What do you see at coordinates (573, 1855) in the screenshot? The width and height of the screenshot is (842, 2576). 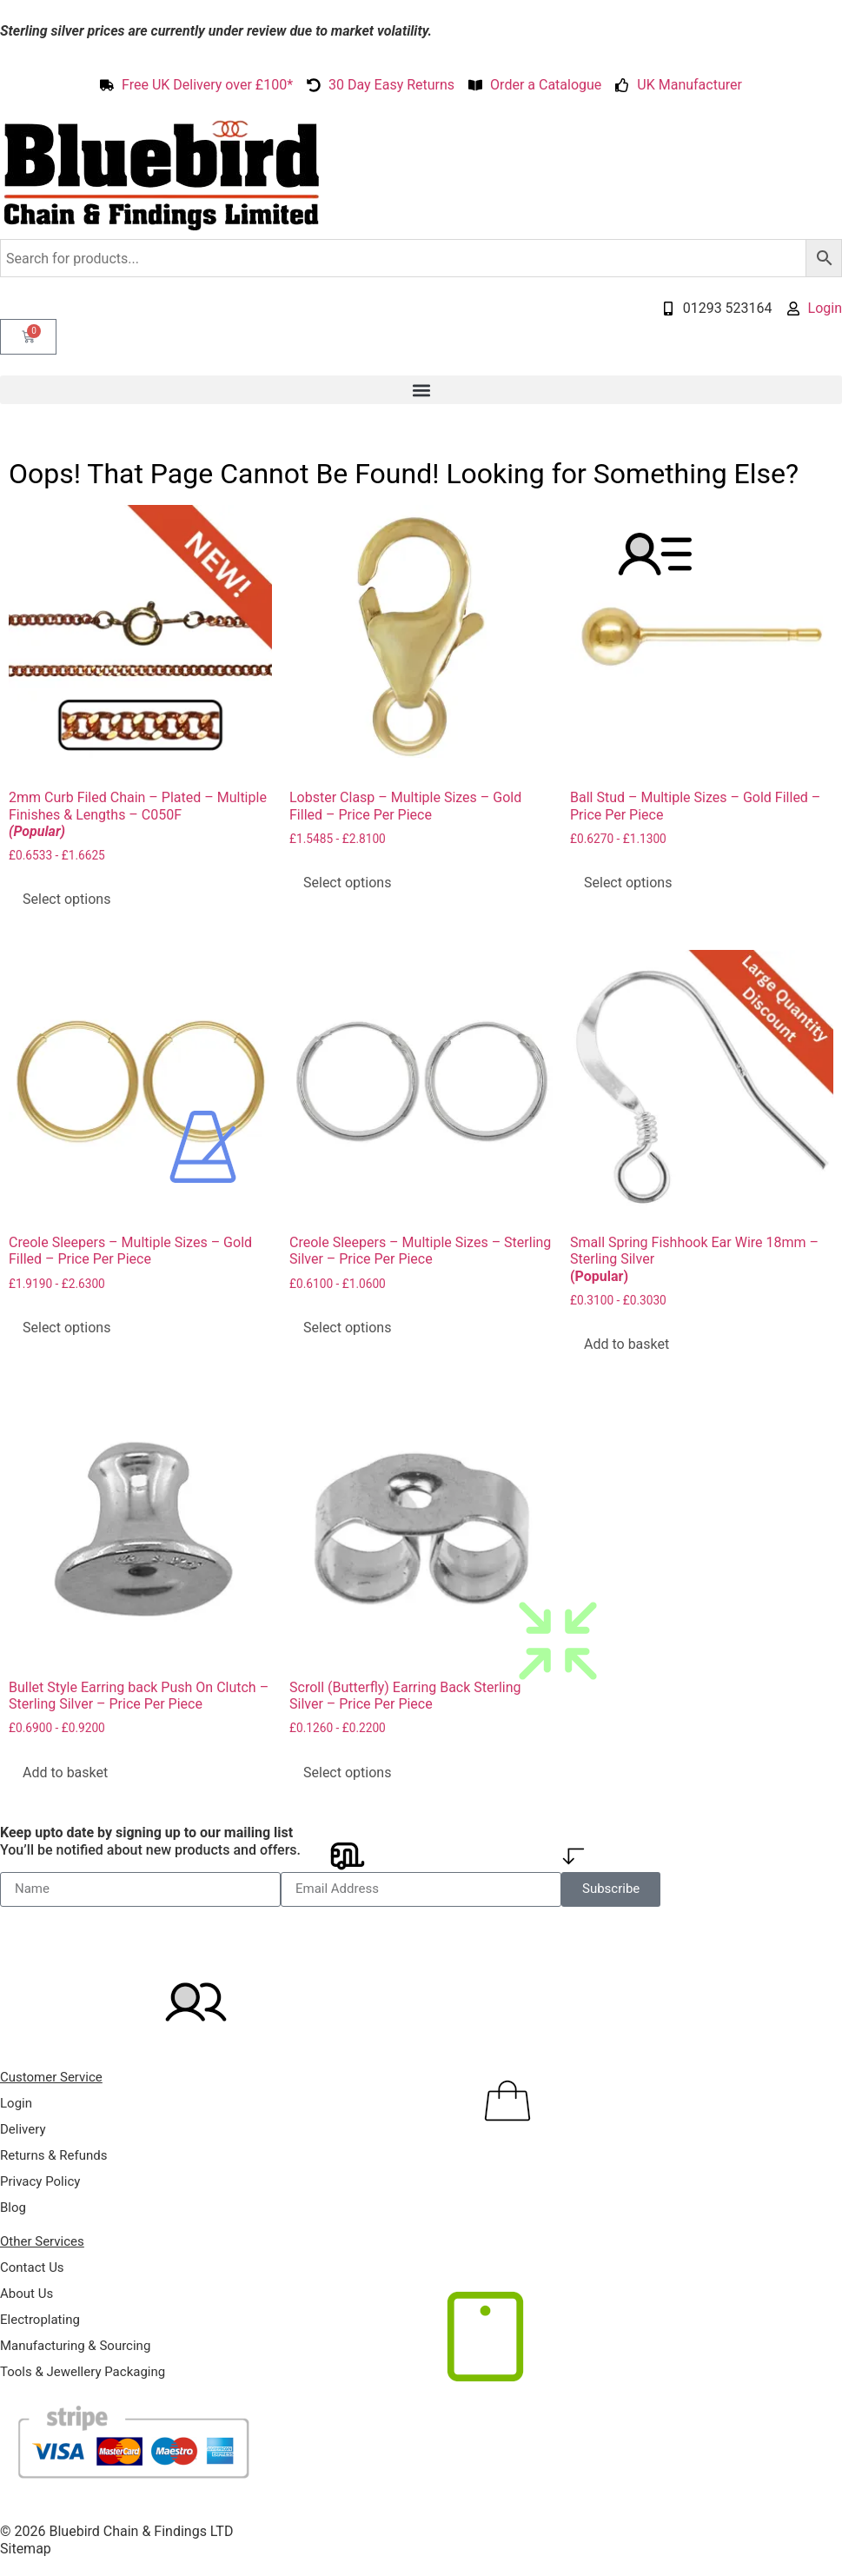 I see `navigate back and down in a menu hierarchy` at bounding box center [573, 1855].